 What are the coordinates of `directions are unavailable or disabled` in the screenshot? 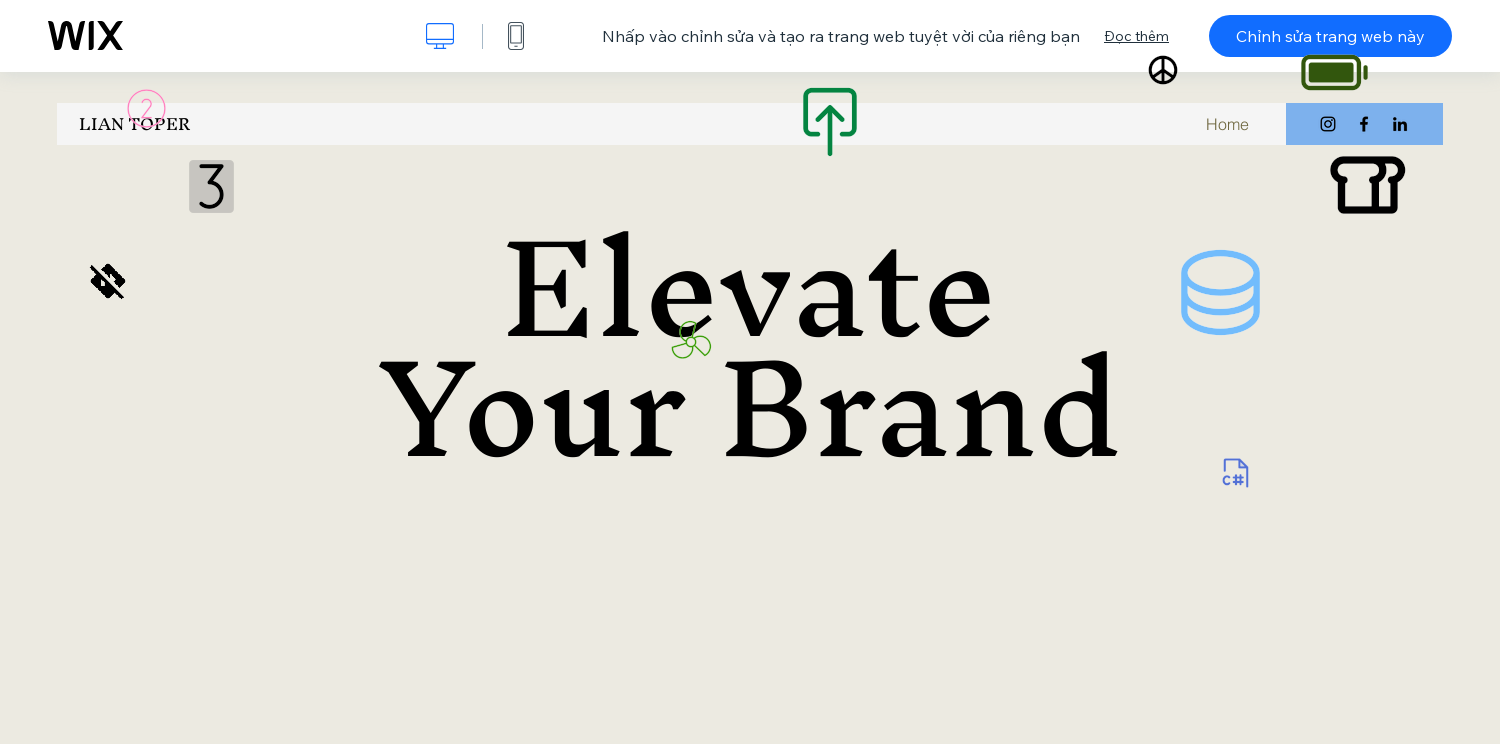 It's located at (108, 281).